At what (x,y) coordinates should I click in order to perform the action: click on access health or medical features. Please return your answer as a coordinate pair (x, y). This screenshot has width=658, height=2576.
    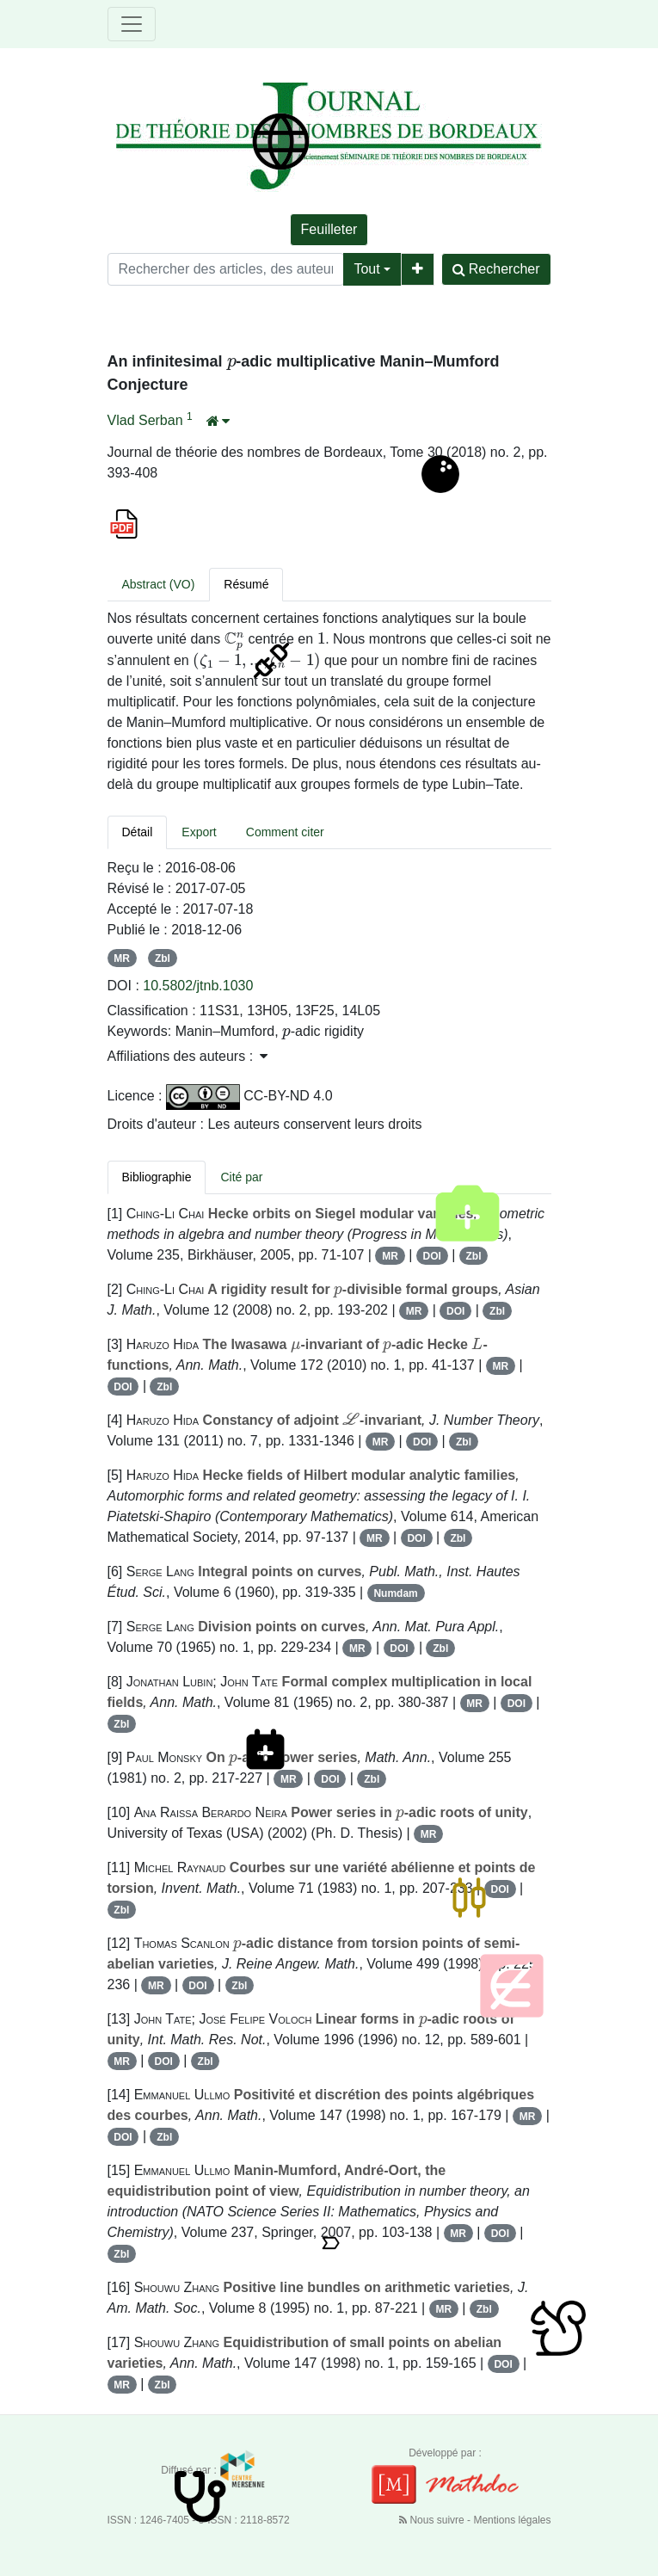
    Looking at the image, I should click on (199, 2495).